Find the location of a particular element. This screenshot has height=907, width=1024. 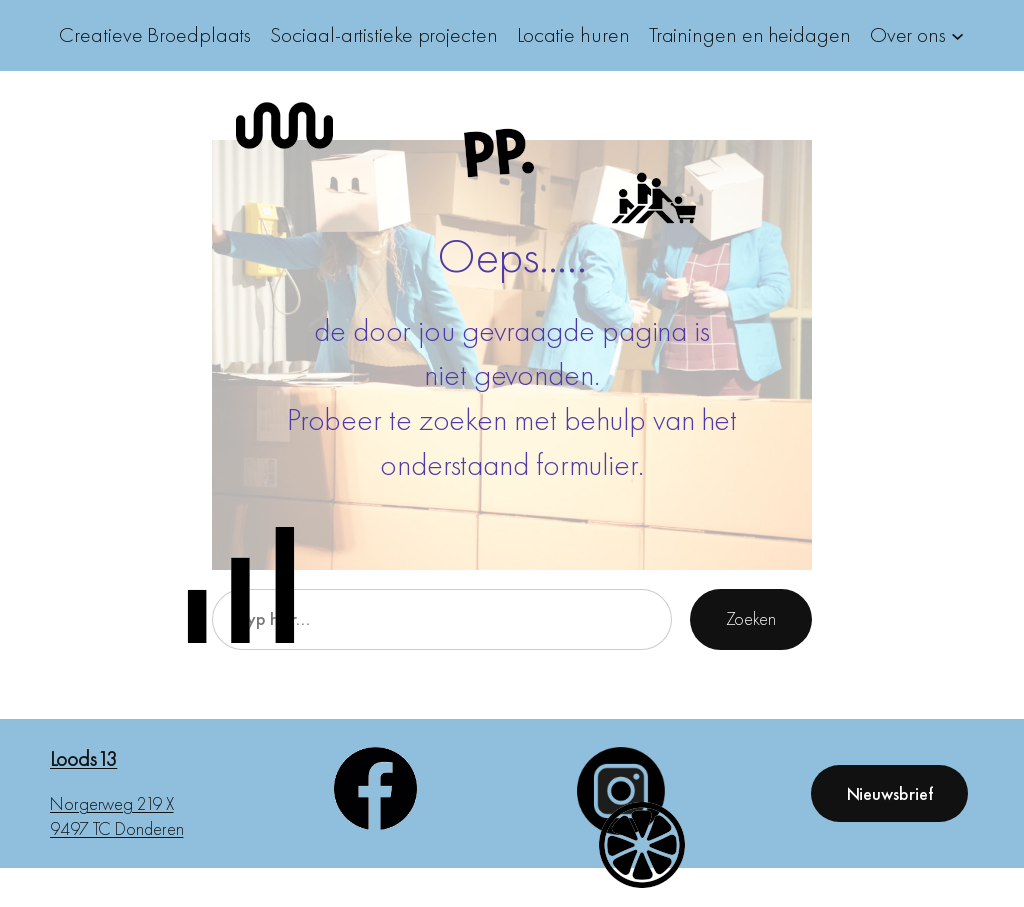

open the Chedraui shopping app is located at coordinates (654, 198).